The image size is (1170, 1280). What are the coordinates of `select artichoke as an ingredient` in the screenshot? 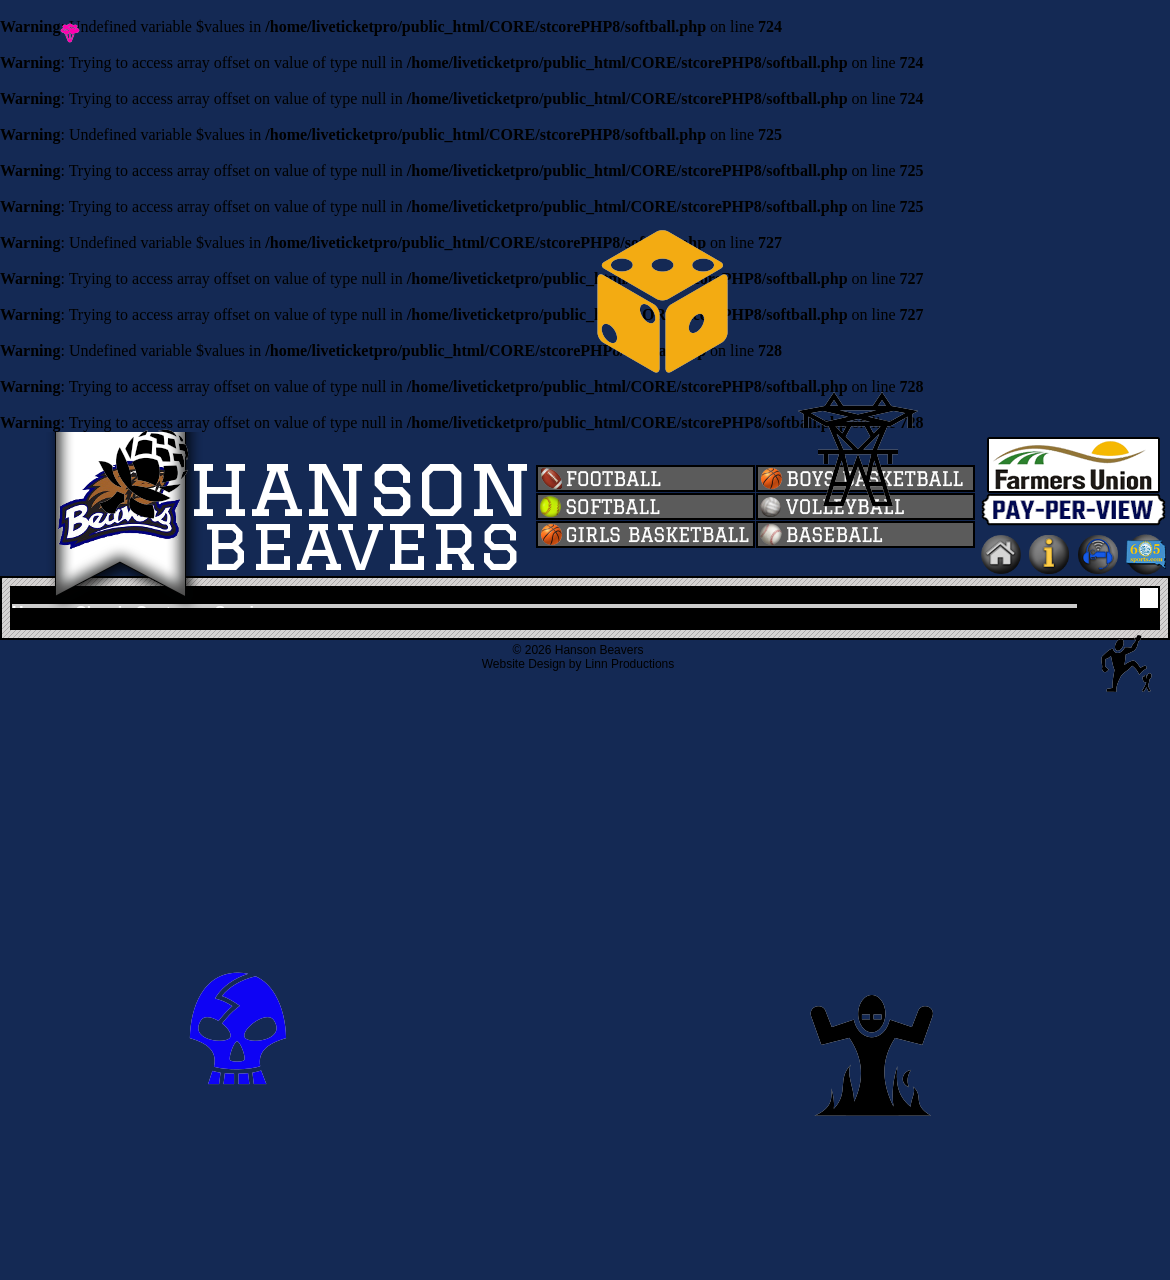 It's located at (143, 473).